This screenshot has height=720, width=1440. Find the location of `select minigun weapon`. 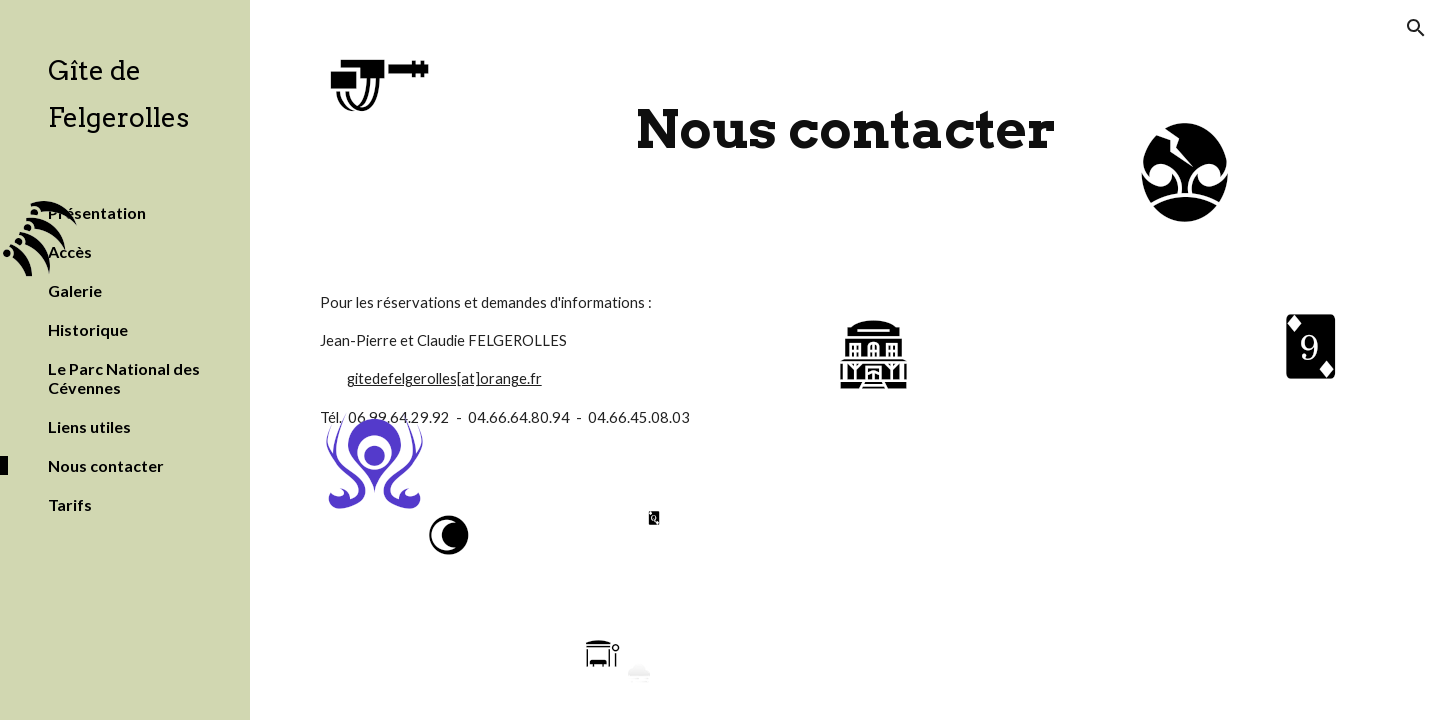

select minigun weapon is located at coordinates (379, 72).